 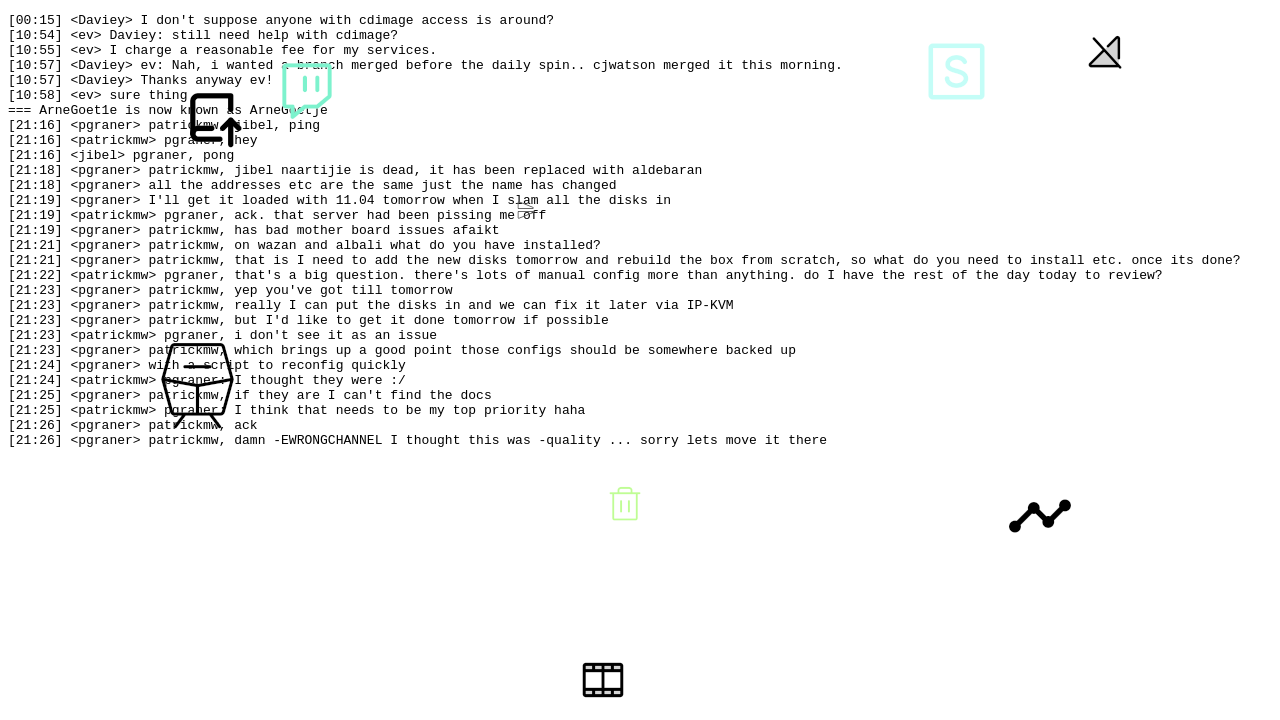 I want to click on flip image or object vertically, so click(x=525, y=210).